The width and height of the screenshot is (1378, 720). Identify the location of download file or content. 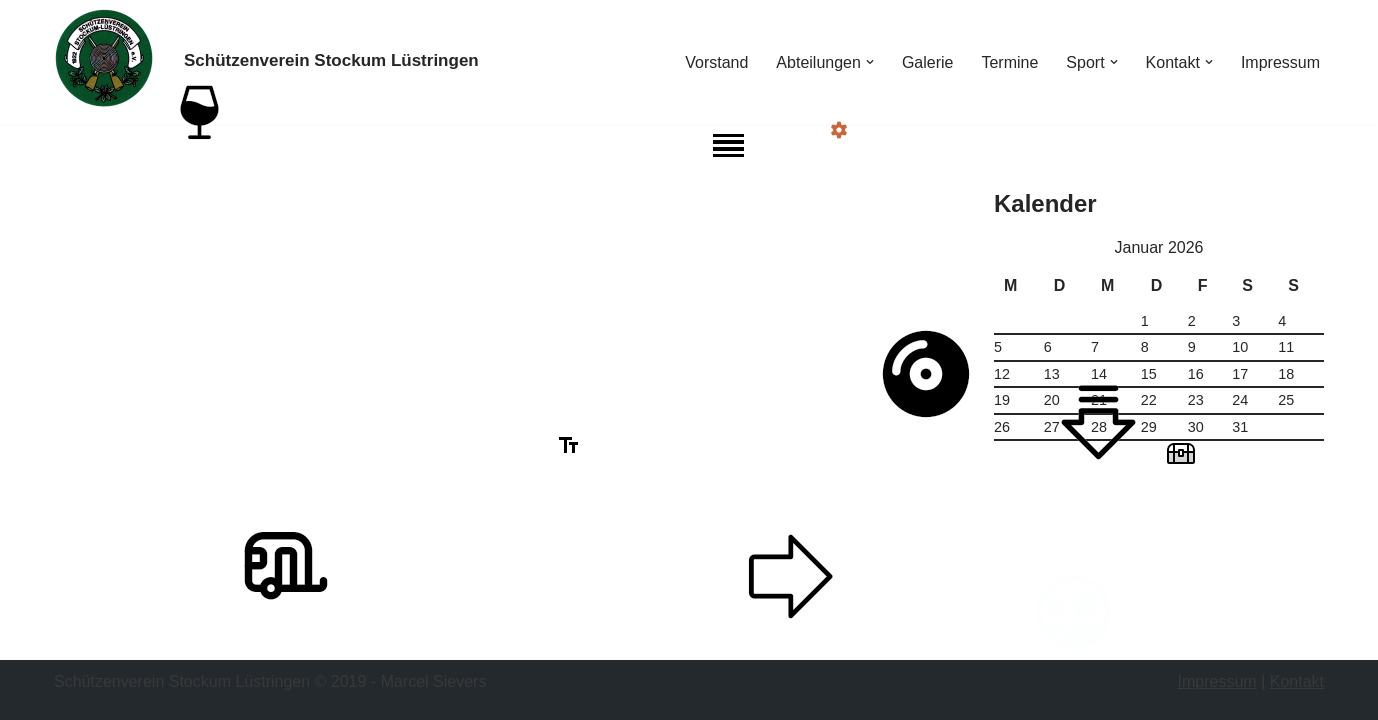
(1098, 419).